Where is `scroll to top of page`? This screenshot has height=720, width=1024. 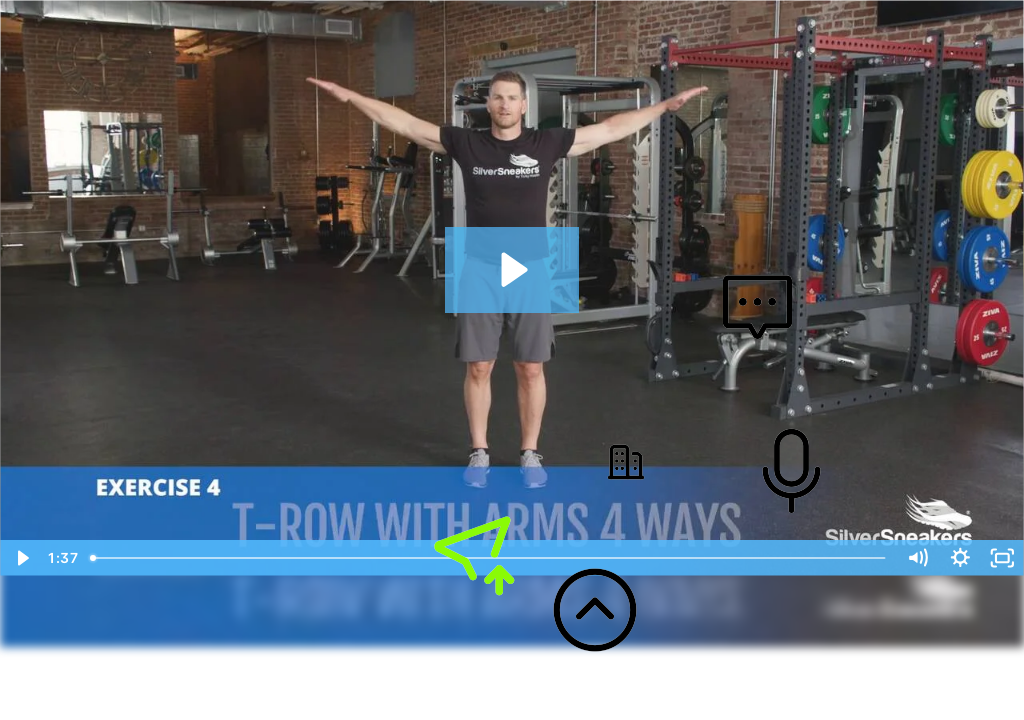
scroll to top of page is located at coordinates (595, 610).